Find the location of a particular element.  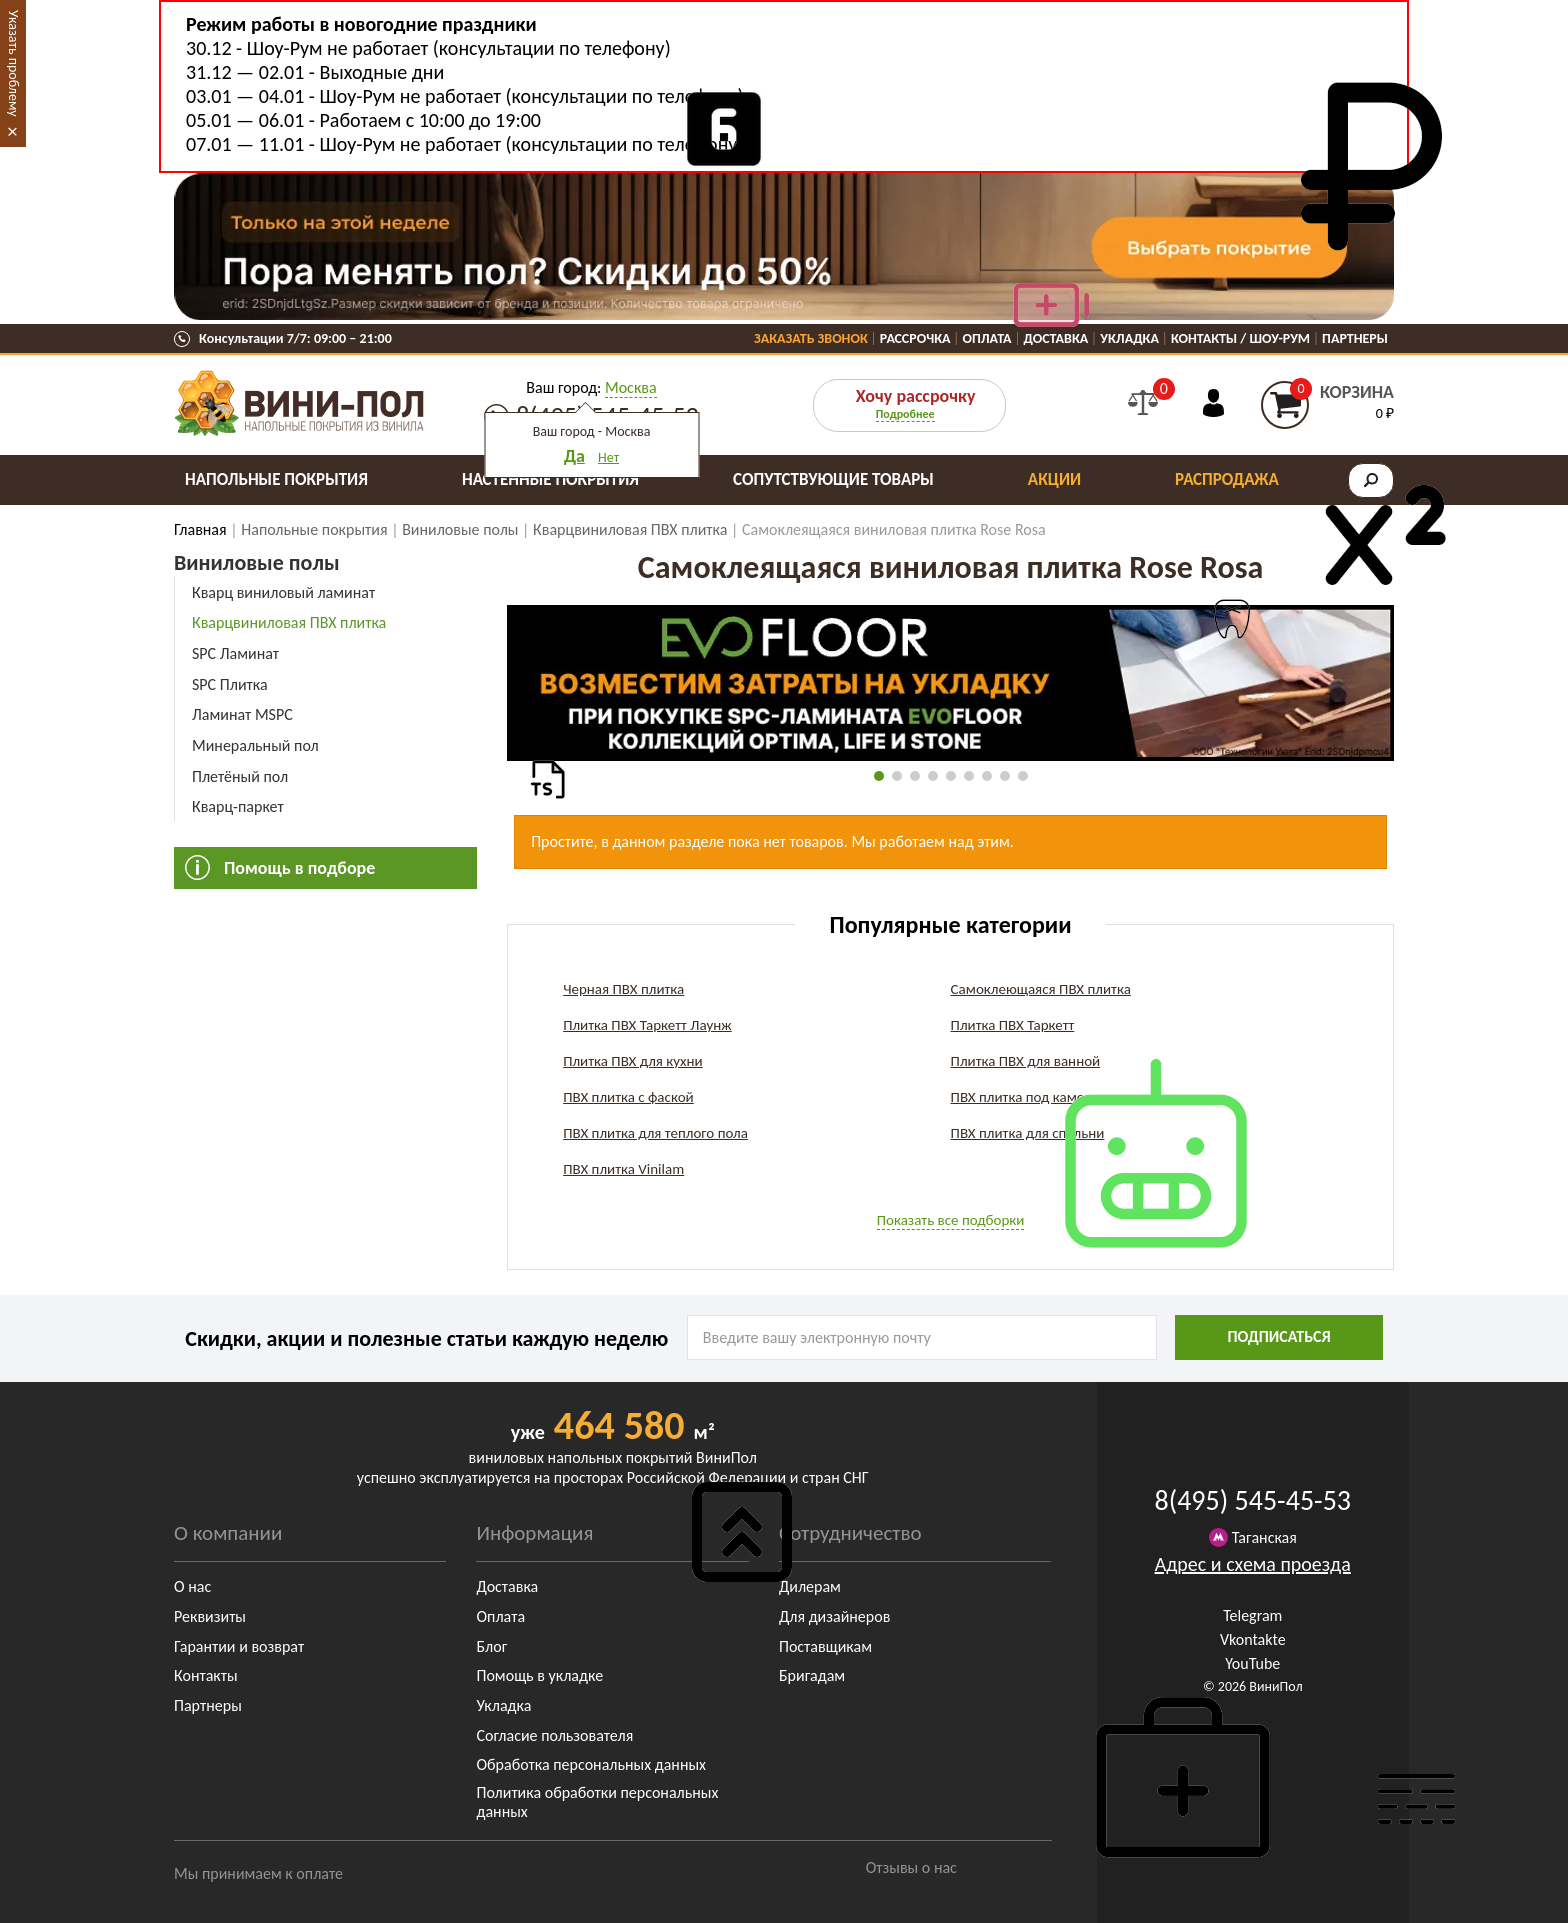

apply a gradient effect to an element is located at coordinates (1416, 1800).